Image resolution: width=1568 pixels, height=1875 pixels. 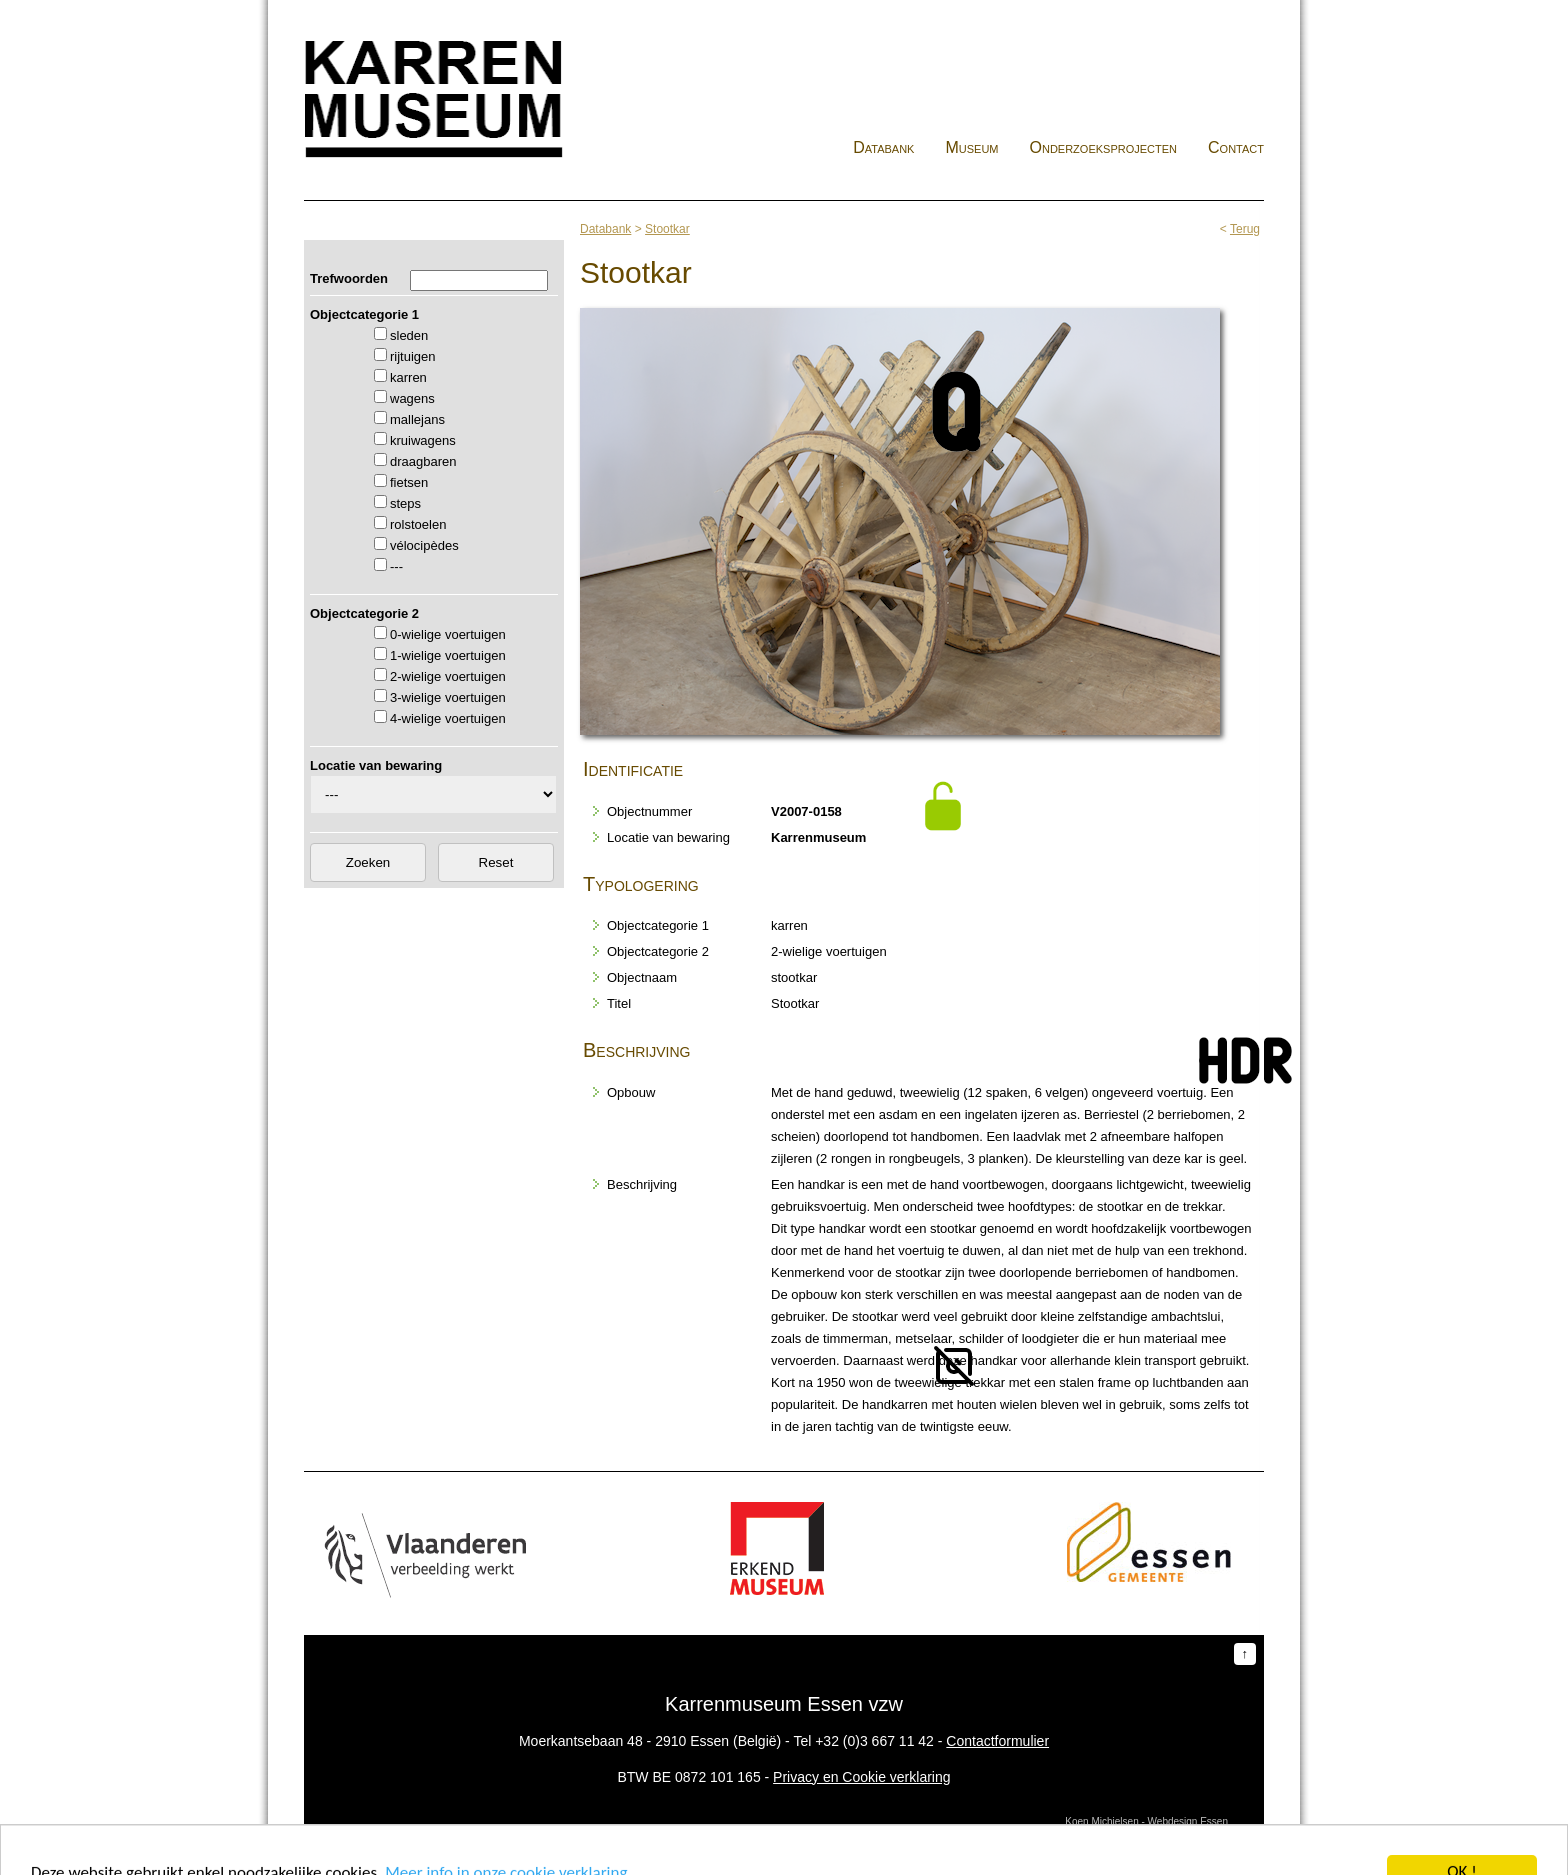 I want to click on unlock or access secured content, so click(x=943, y=806).